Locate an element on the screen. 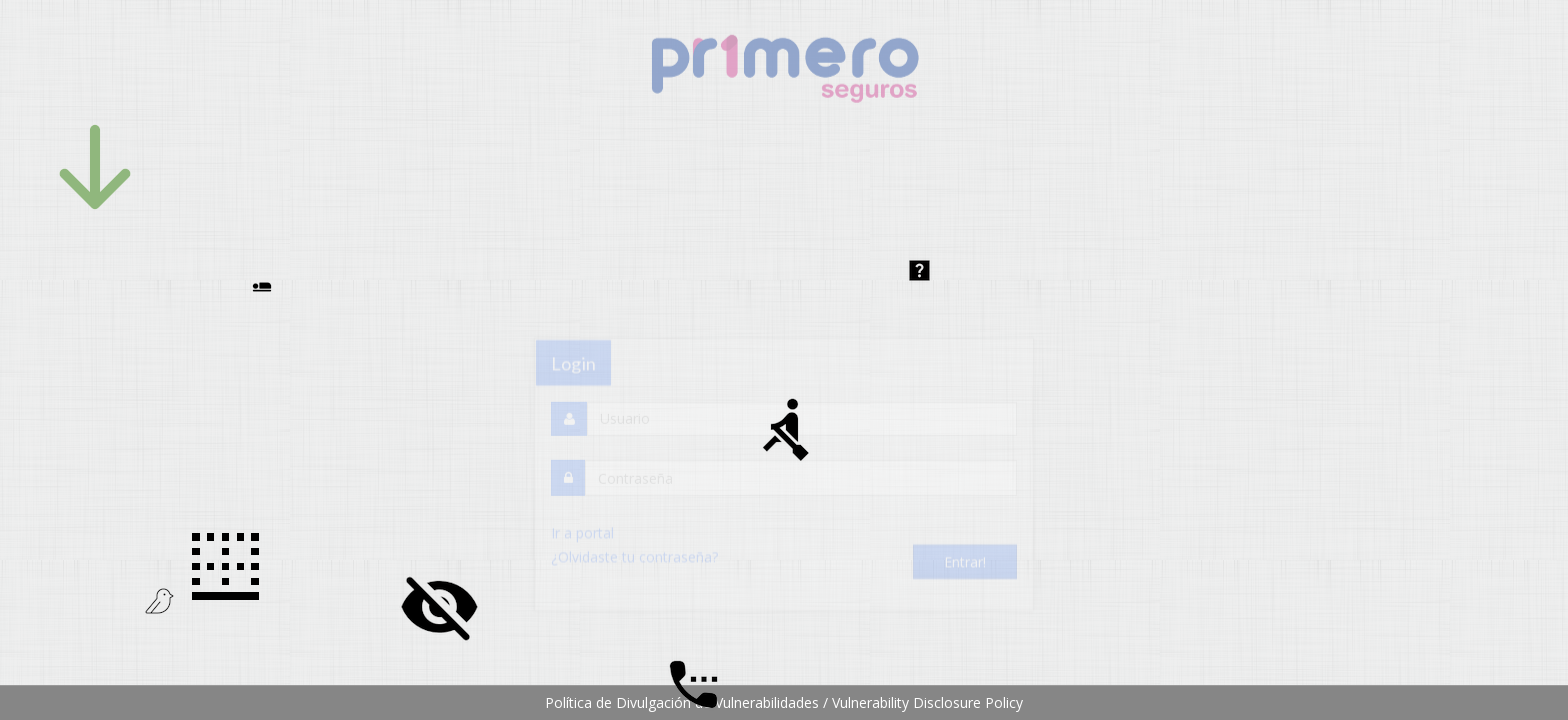 This screenshot has width=1568, height=720. access help center or support resources is located at coordinates (919, 270).